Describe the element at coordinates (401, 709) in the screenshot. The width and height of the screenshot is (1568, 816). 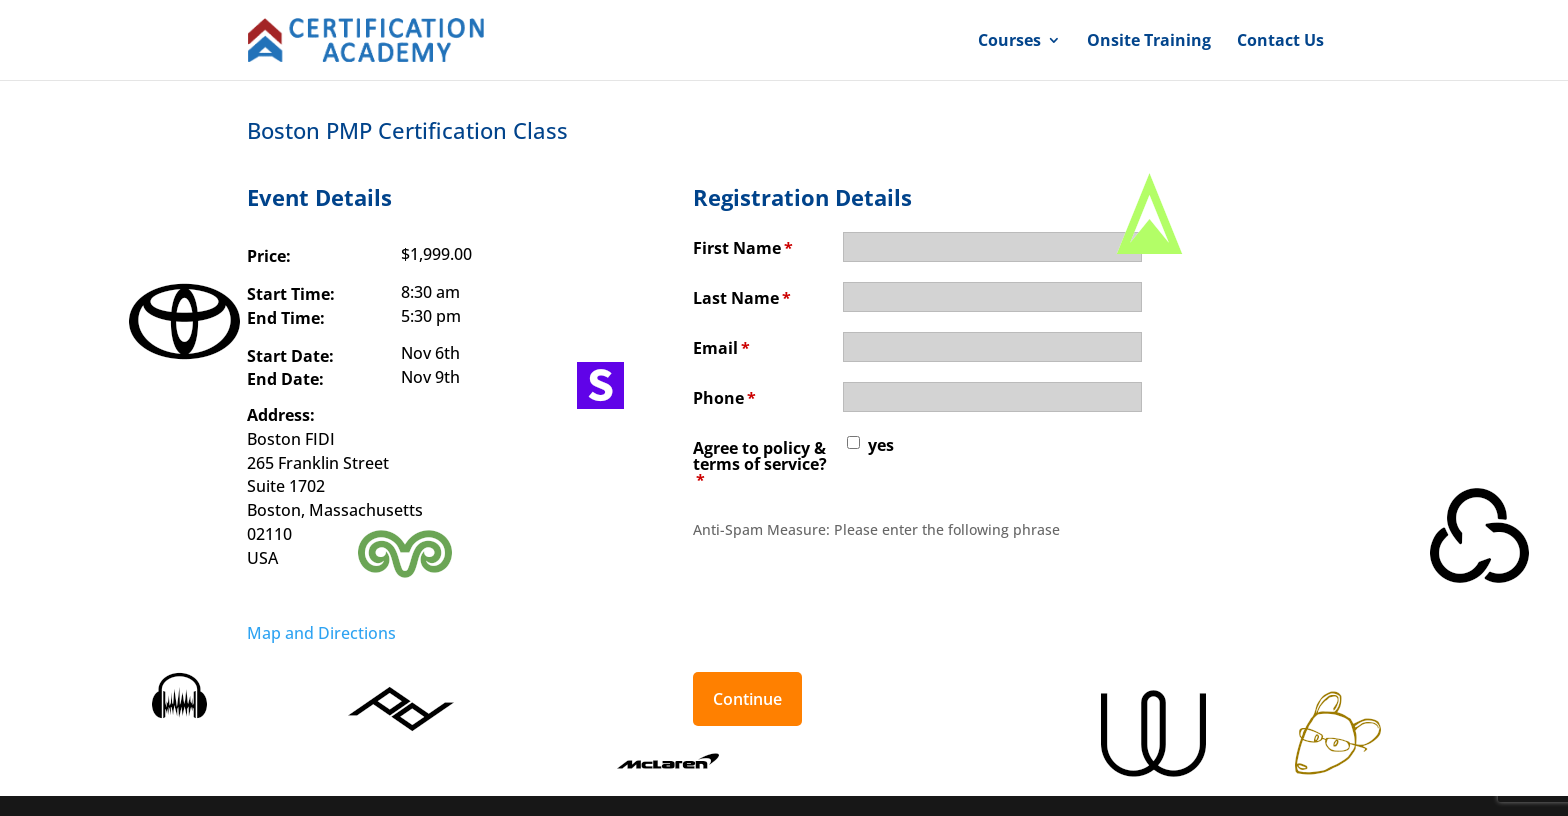
I see `Peak Design brand logo` at that location.